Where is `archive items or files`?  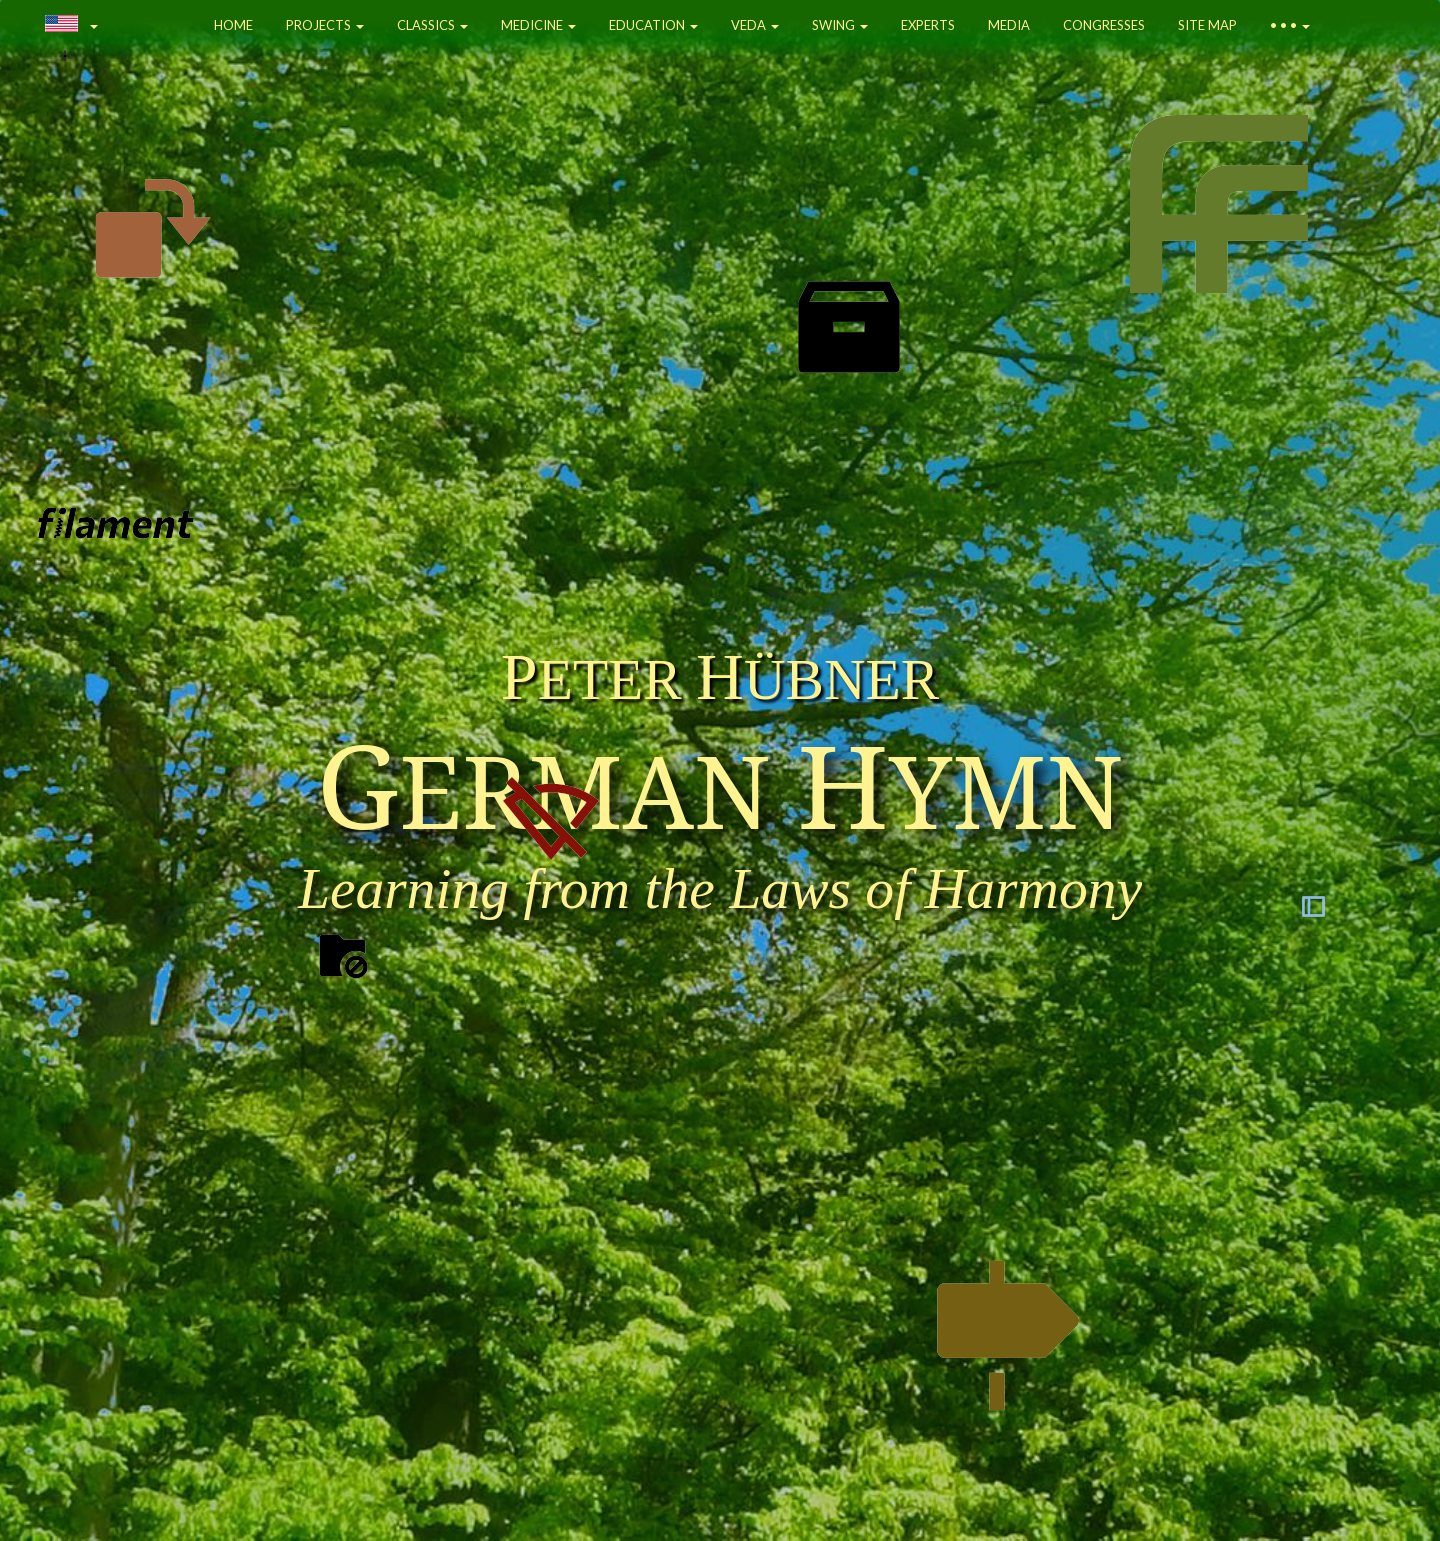 archive items or files is located at coordinates (849, 327).